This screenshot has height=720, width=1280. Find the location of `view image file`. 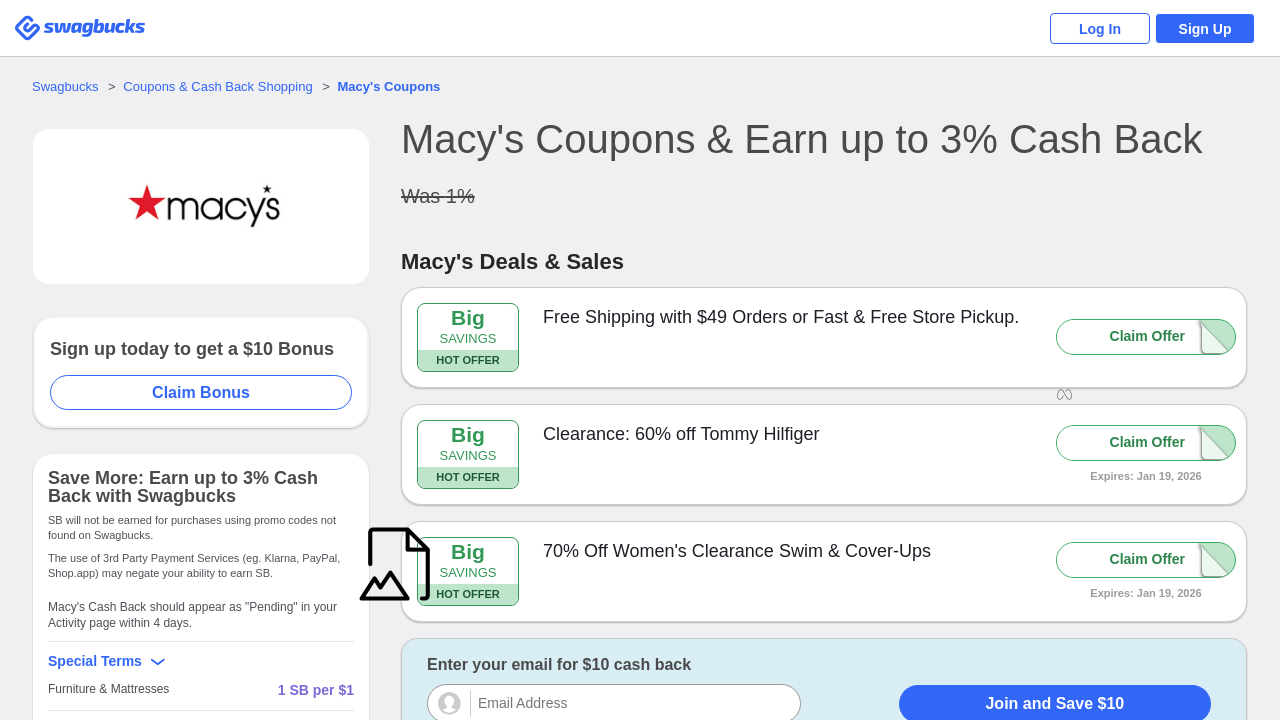

view image file is located at coordinates (399, 564).